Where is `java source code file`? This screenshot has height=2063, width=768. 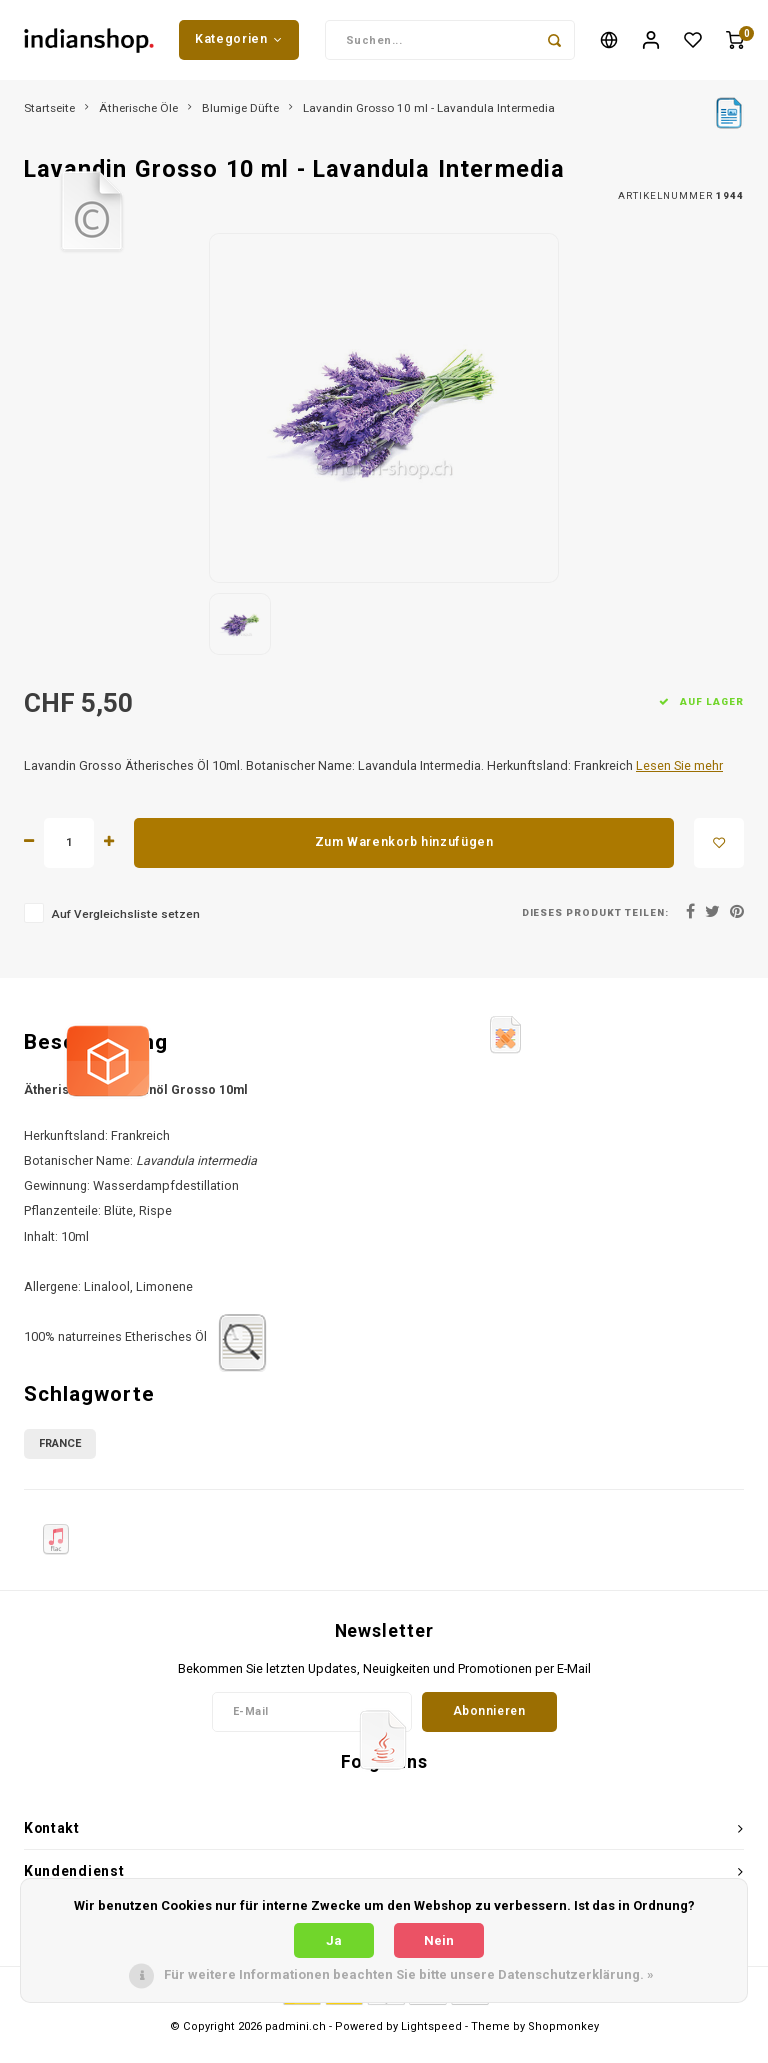
java source code file is located at coordinates (383, 1740).